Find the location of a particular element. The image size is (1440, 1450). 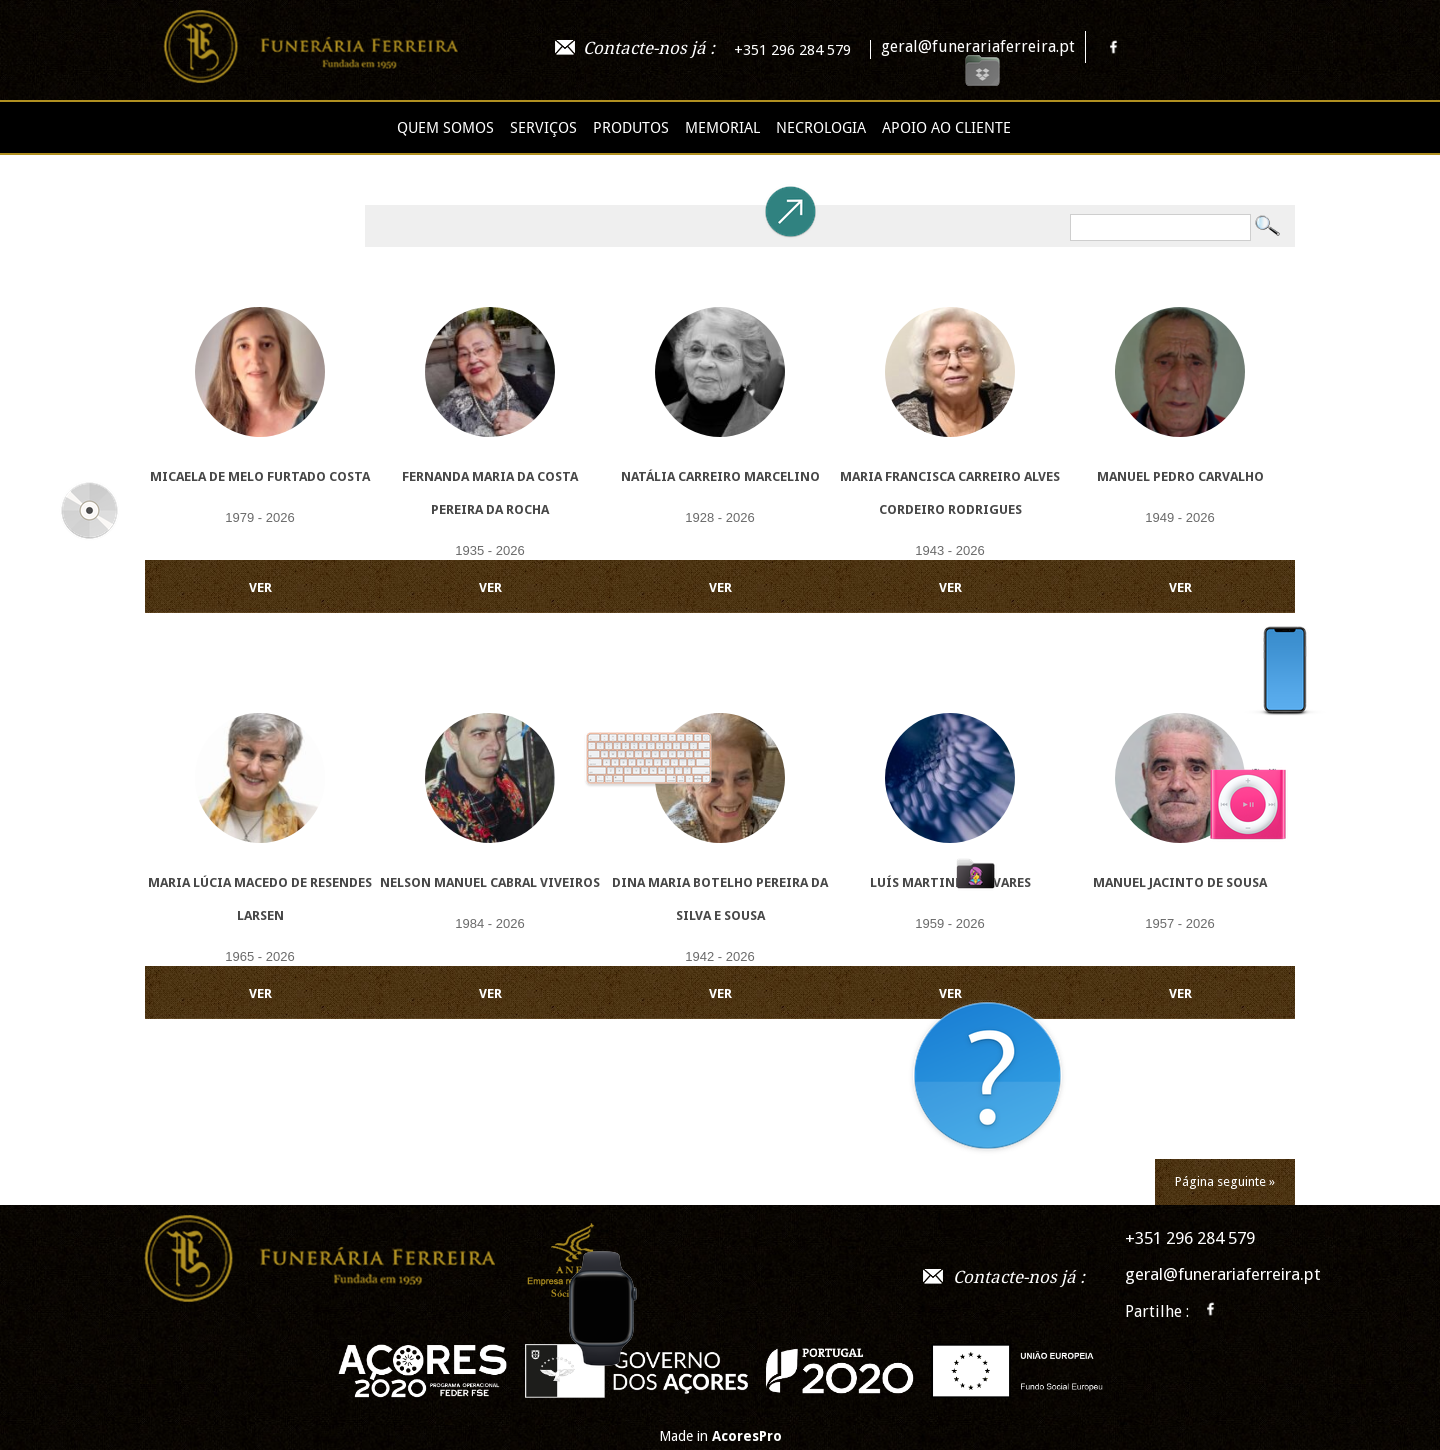

folder containing emoji or emoticon files is located at coordinates (975, 874).